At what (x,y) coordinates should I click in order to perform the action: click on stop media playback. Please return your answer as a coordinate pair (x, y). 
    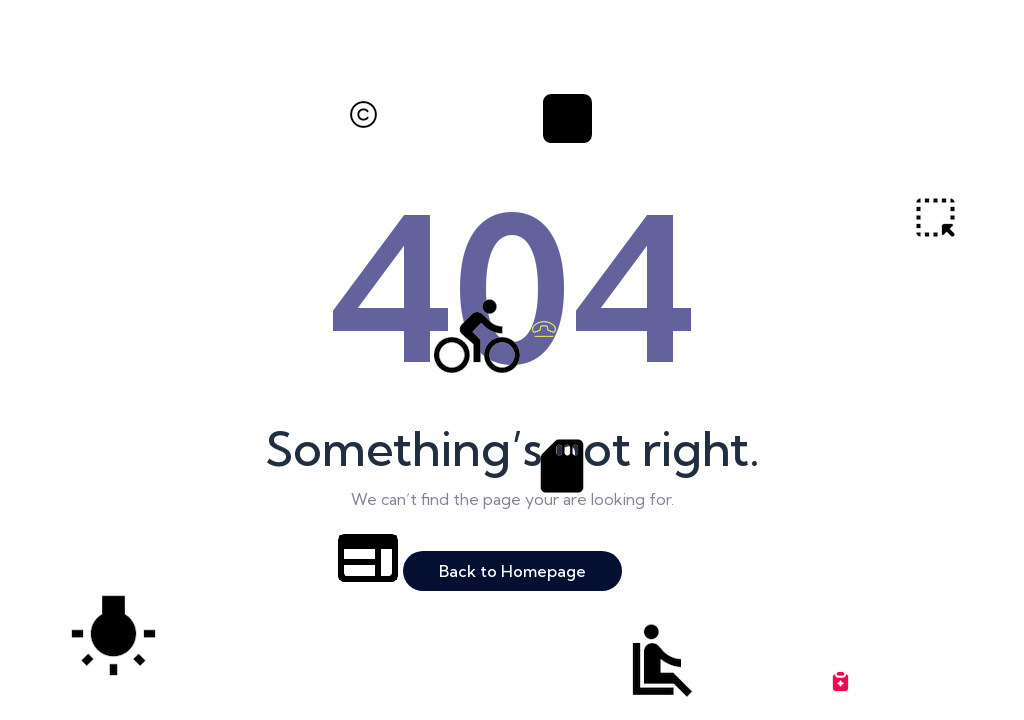
    Looking at the image, I should click on (567, 118).